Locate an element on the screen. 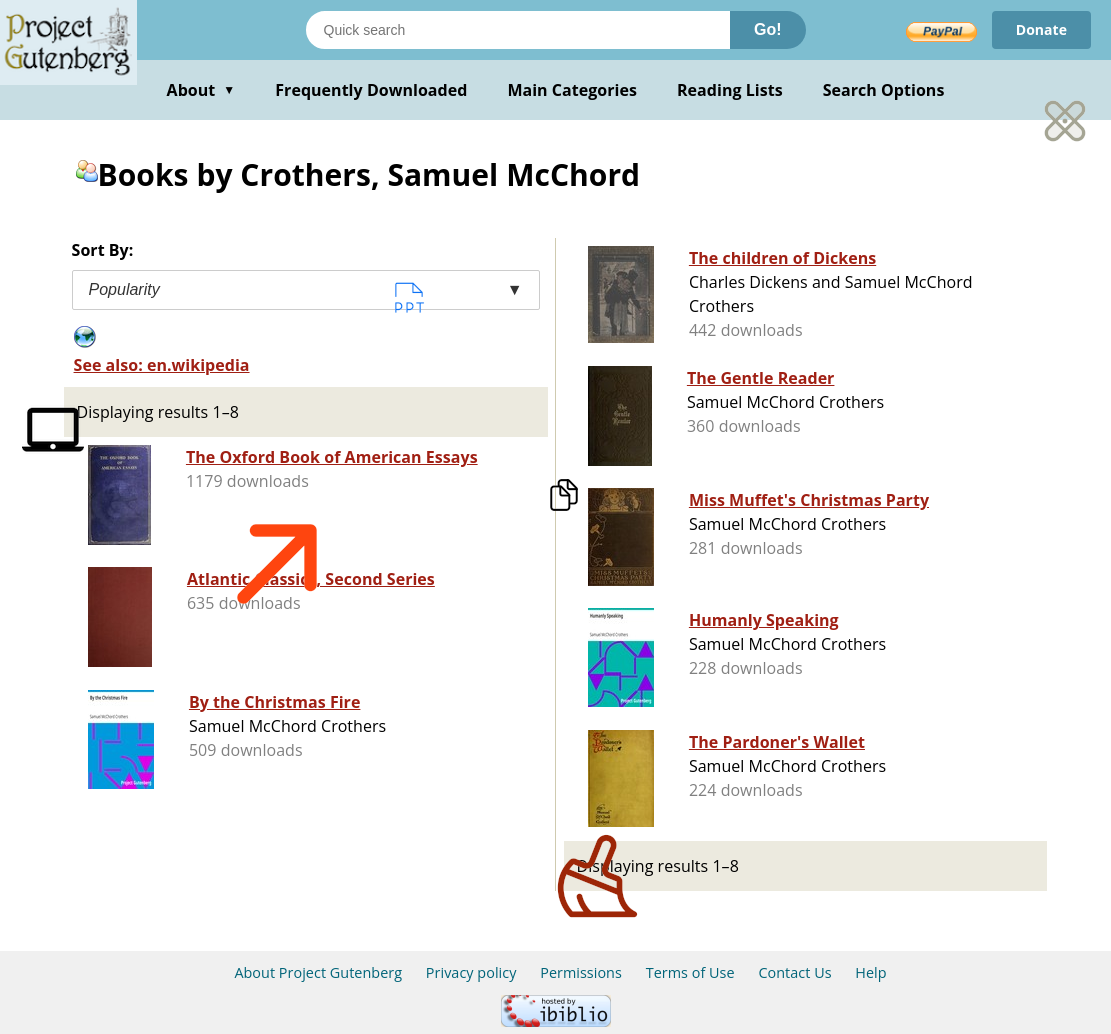  access health or first aid resources is located at coordinates (1065, 121).